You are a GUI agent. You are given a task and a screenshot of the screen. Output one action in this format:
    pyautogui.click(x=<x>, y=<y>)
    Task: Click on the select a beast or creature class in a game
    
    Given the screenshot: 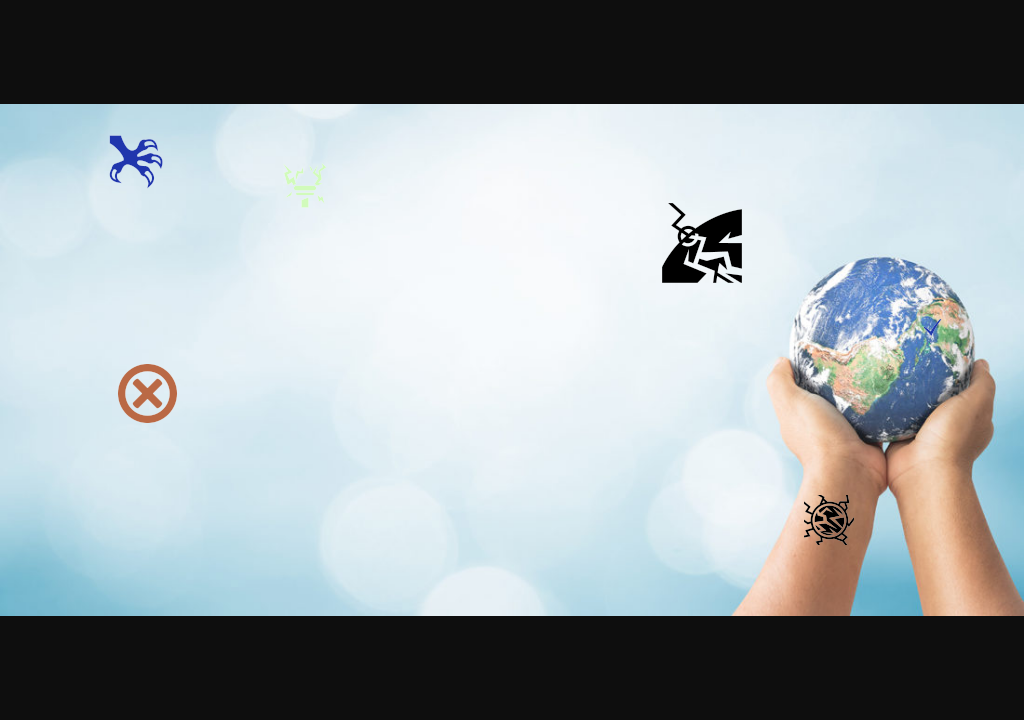 What is the action you would take?
    pyautogui.click(x=136, y=162)
    